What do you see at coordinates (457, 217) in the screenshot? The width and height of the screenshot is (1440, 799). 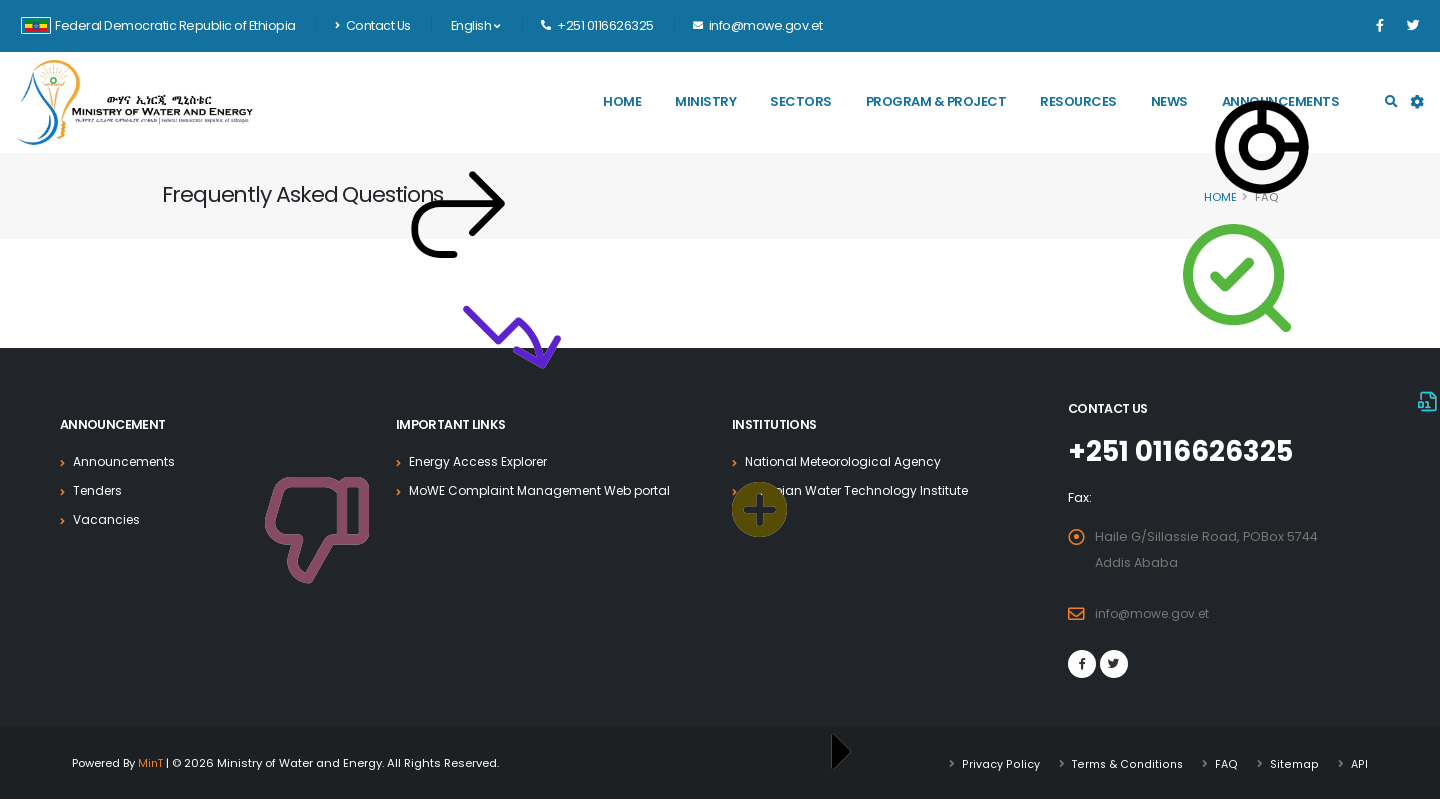 I see `redo the last undone action` at bounding box center [457, 217].